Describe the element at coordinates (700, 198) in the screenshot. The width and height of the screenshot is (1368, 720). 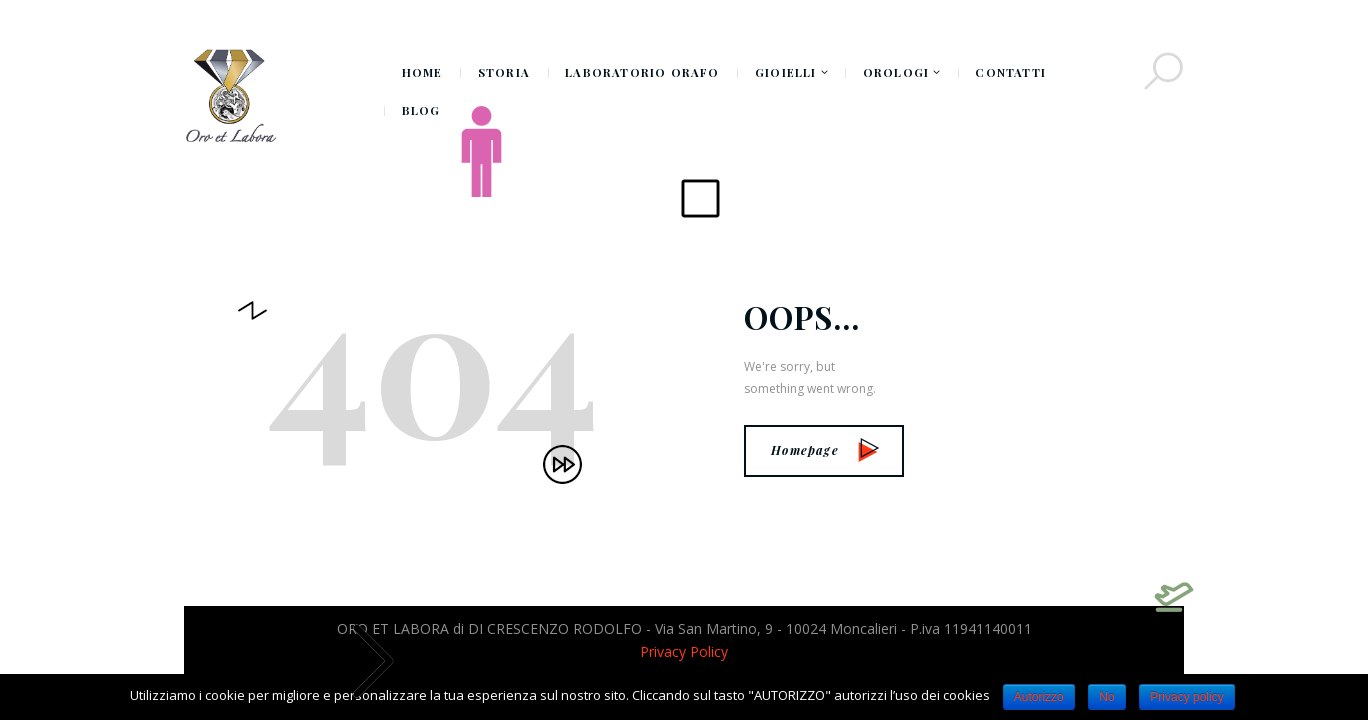
I see `stop or halt media playback` at that location.